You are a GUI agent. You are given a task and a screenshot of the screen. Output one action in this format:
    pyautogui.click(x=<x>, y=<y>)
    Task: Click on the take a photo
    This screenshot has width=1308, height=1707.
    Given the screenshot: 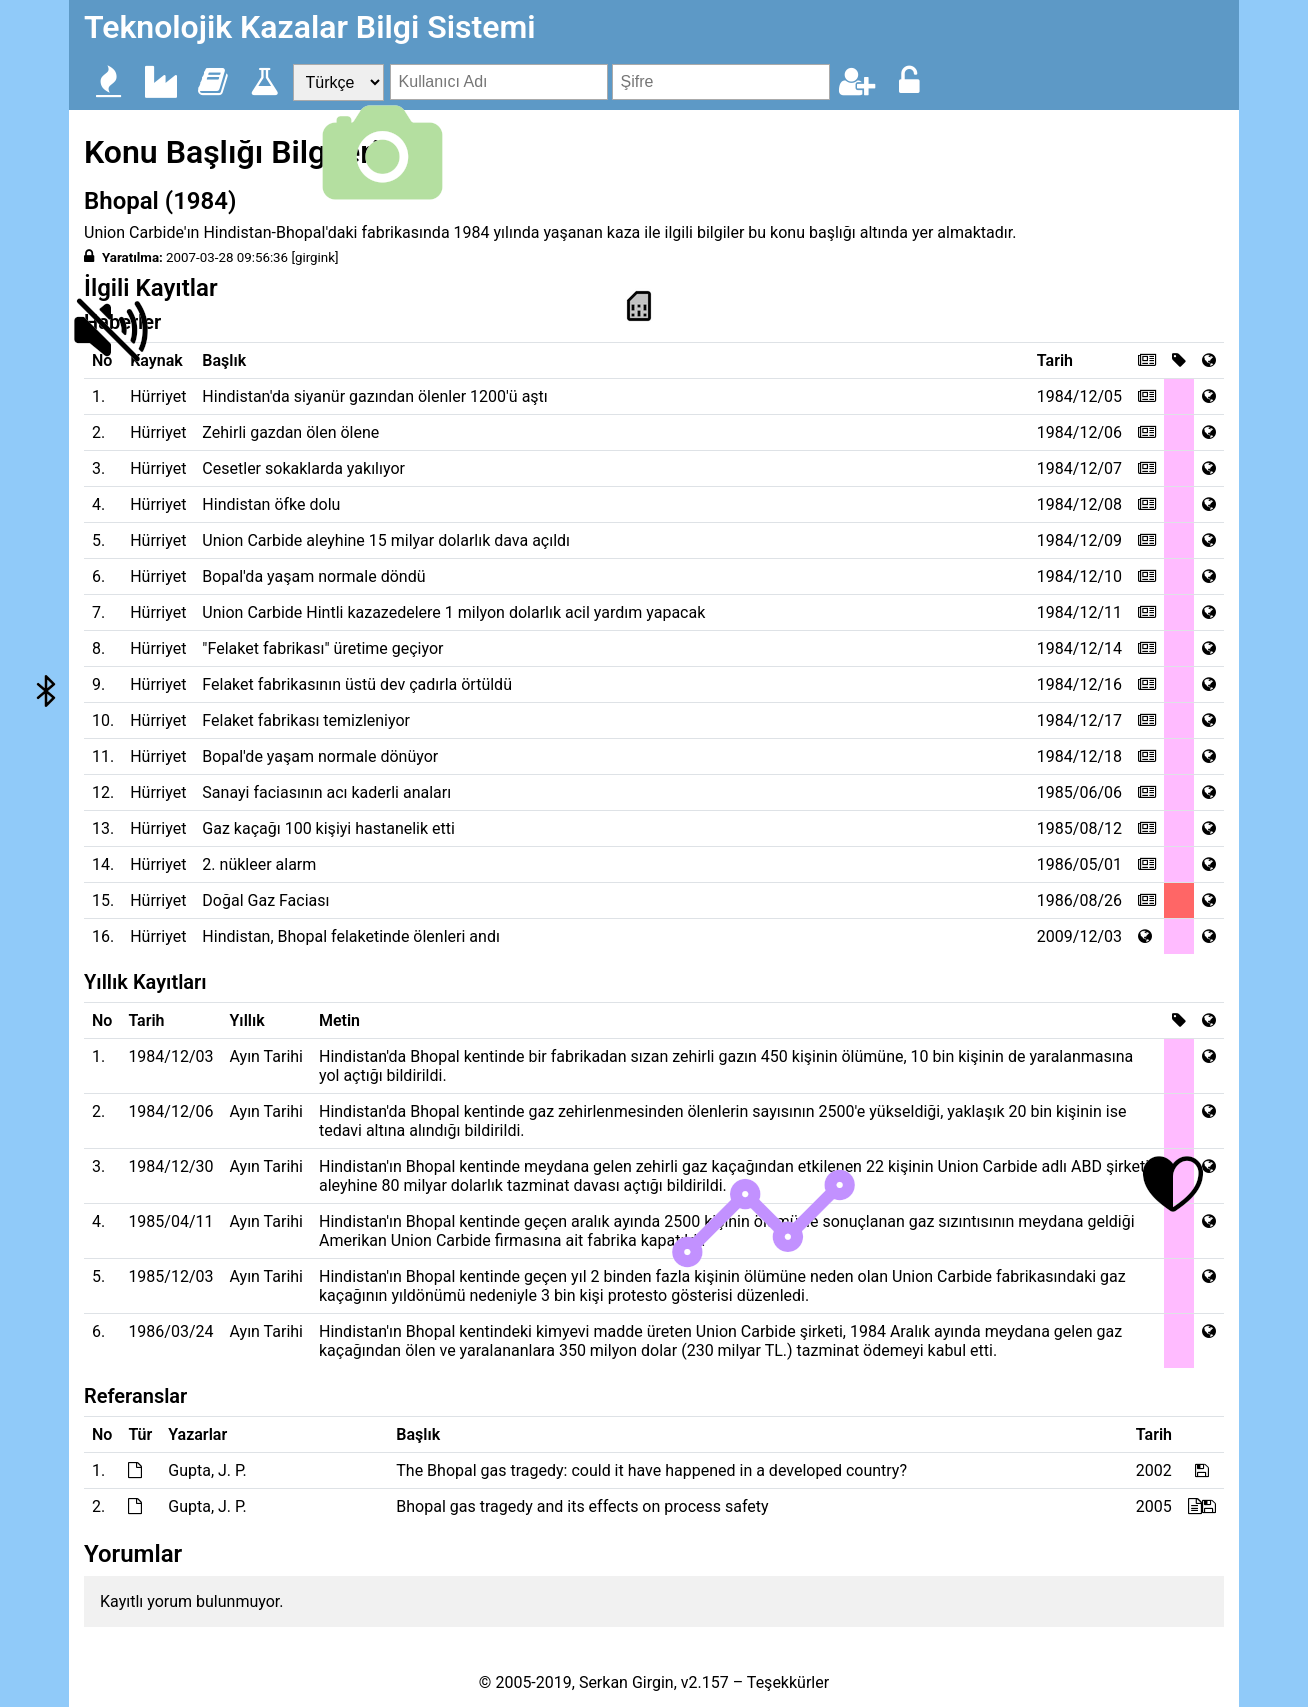 What is the action you would take?
    pyautogui.click(x=382, y=152)
    